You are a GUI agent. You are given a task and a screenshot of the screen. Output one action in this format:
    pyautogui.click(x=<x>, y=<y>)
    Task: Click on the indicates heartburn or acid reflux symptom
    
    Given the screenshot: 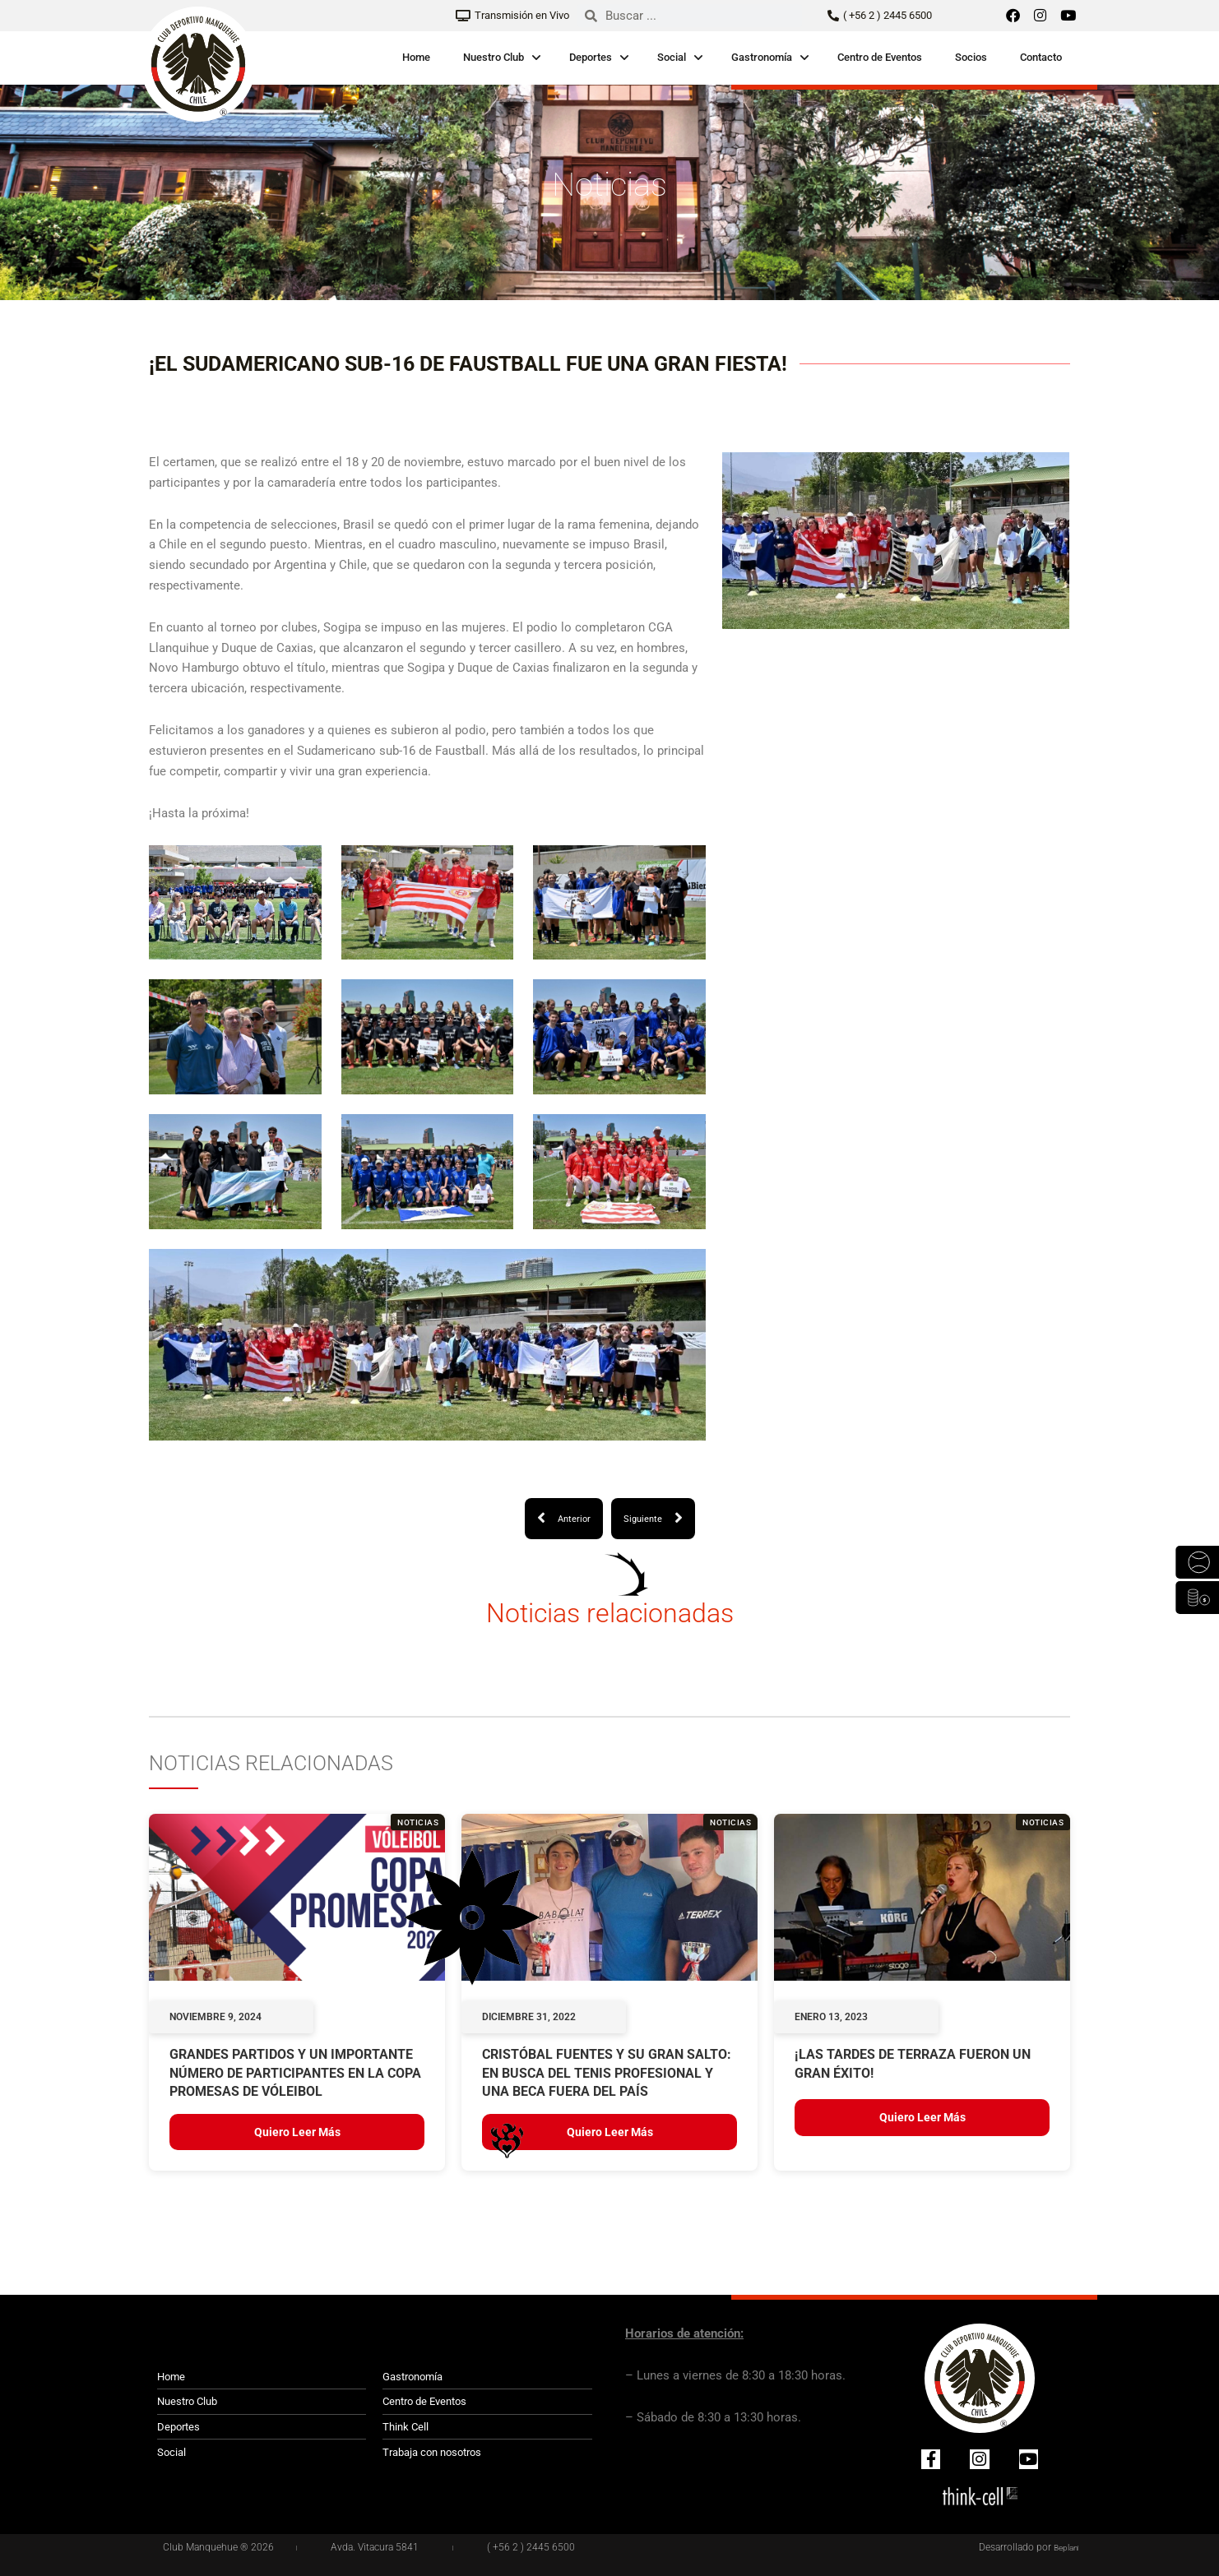 What is the action you would take?
    pyautogui.click(x=506, y=2140)
    